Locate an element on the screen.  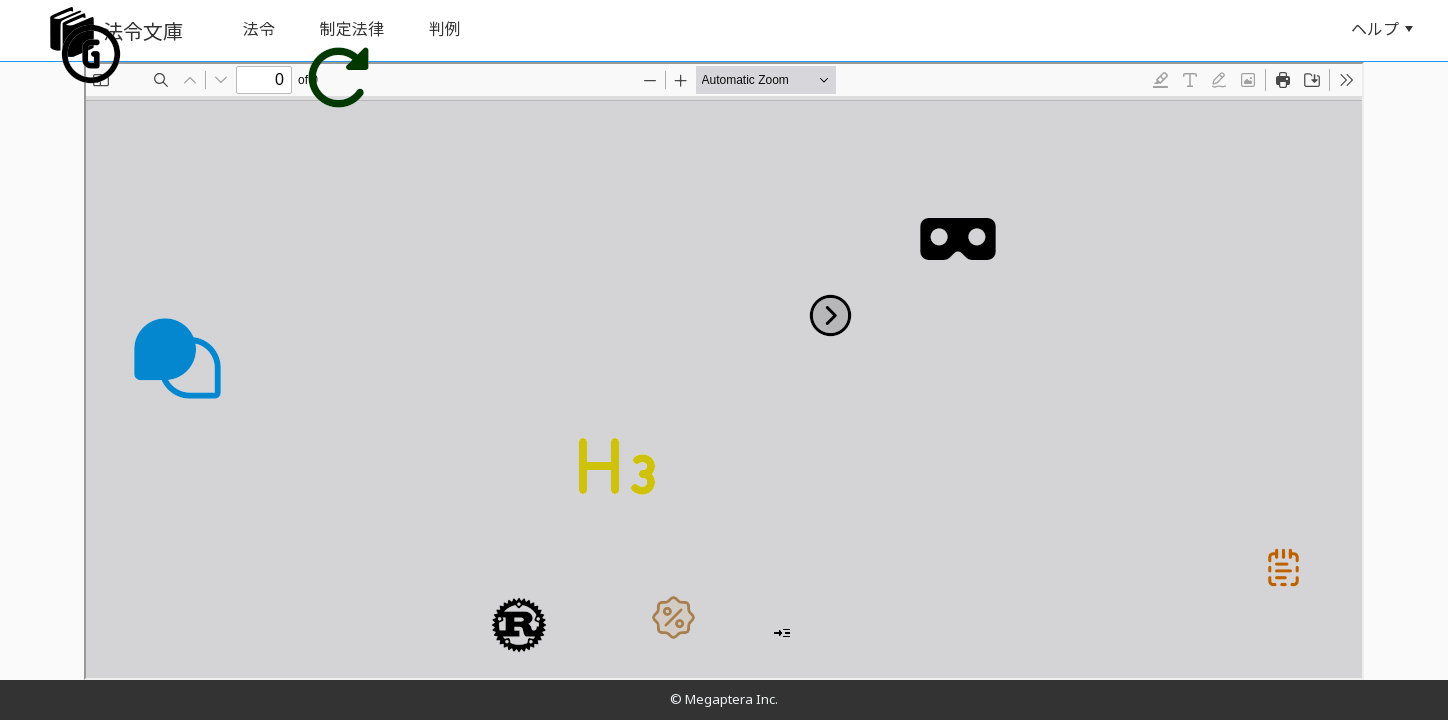
launch virtual reality mode is located at coordinates (958, 239).